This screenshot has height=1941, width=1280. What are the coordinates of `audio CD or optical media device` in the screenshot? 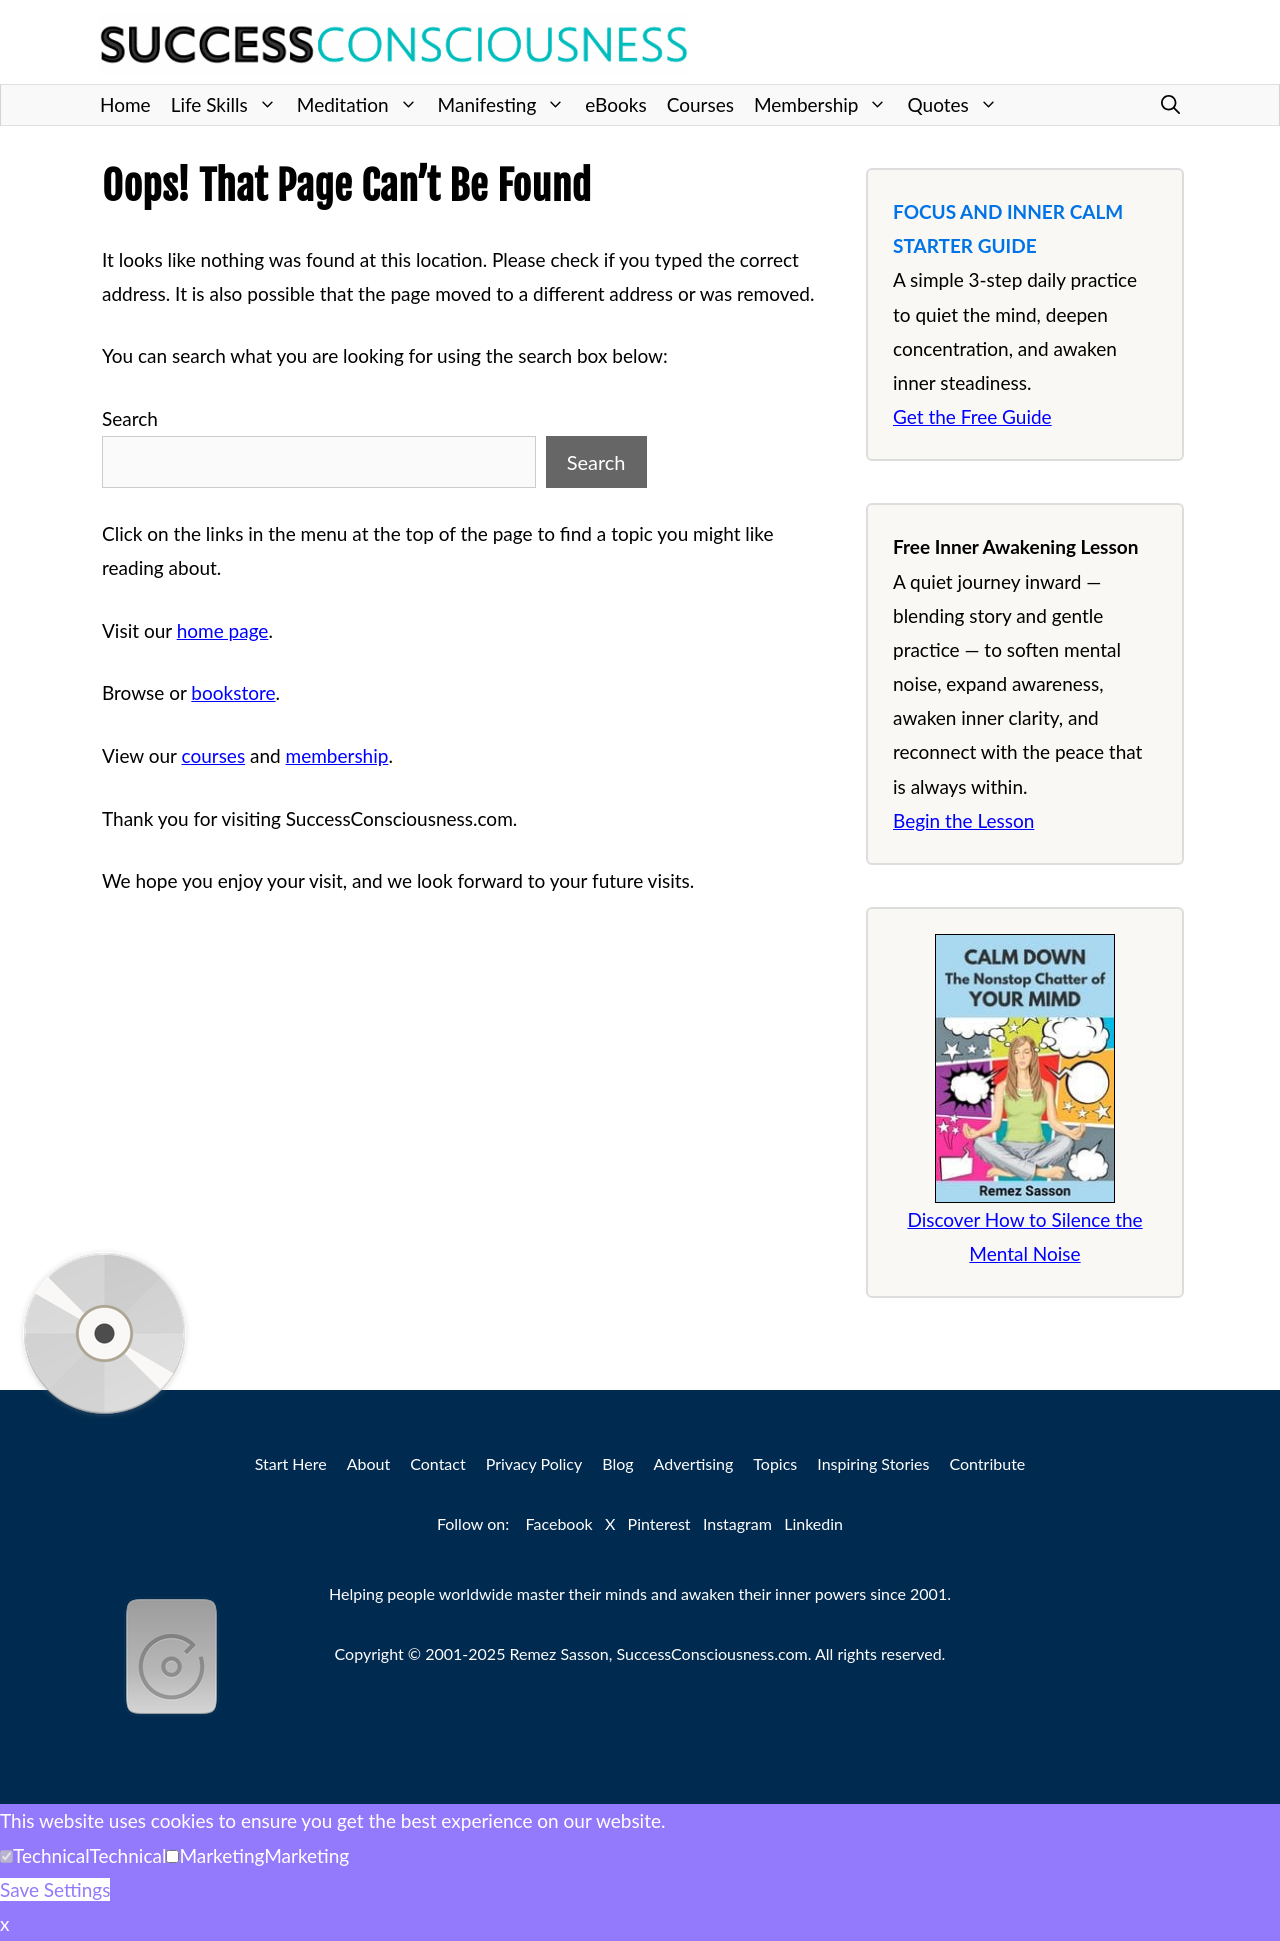 It's located at (104, 1333).